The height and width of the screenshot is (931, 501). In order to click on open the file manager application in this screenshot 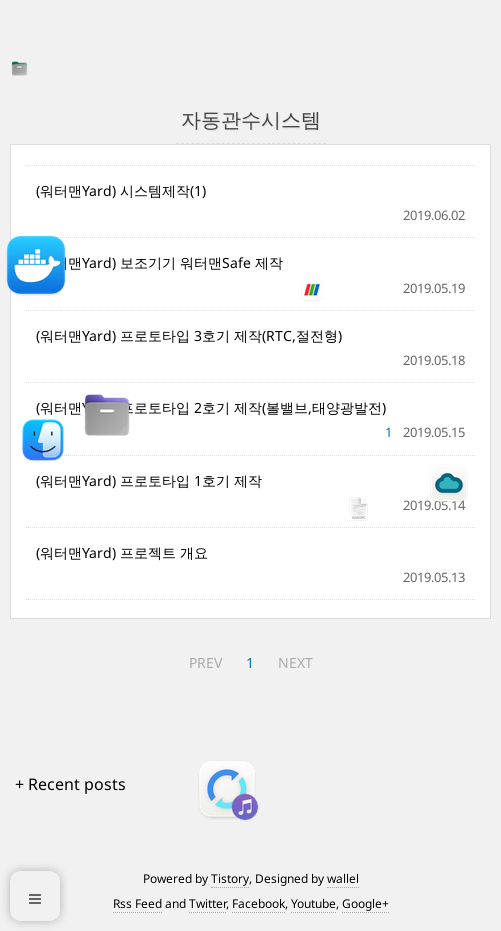, I will do `click(19, 68)`.